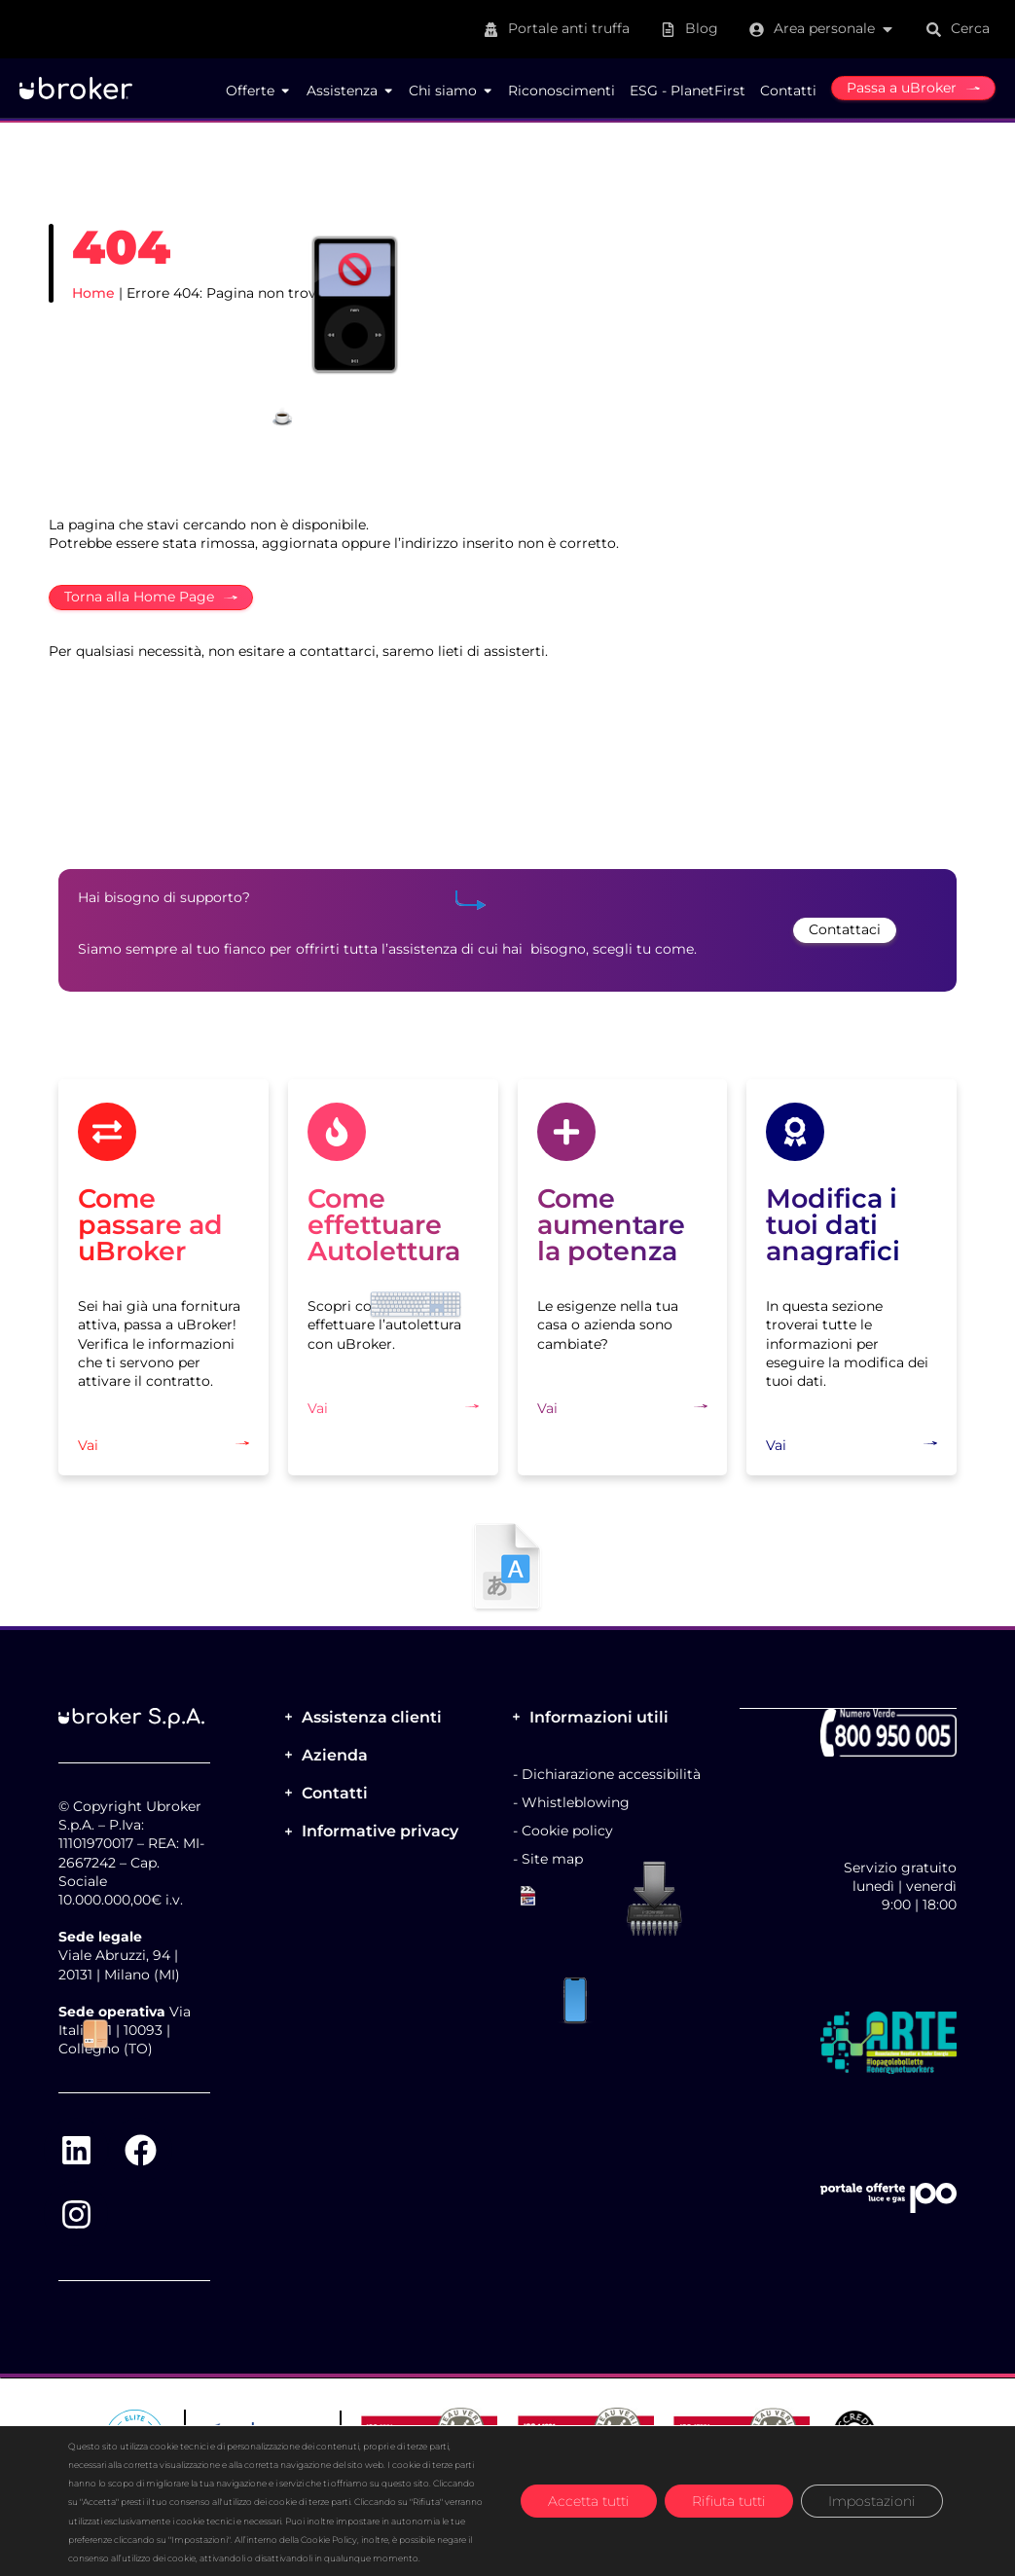 Image resolution: width=1015 pixels, height=2576 pixels. What do you see at coordinates (527, 1896) in the screenshot?
I see `open iMovie project library` at bounding box center [527, 1896].